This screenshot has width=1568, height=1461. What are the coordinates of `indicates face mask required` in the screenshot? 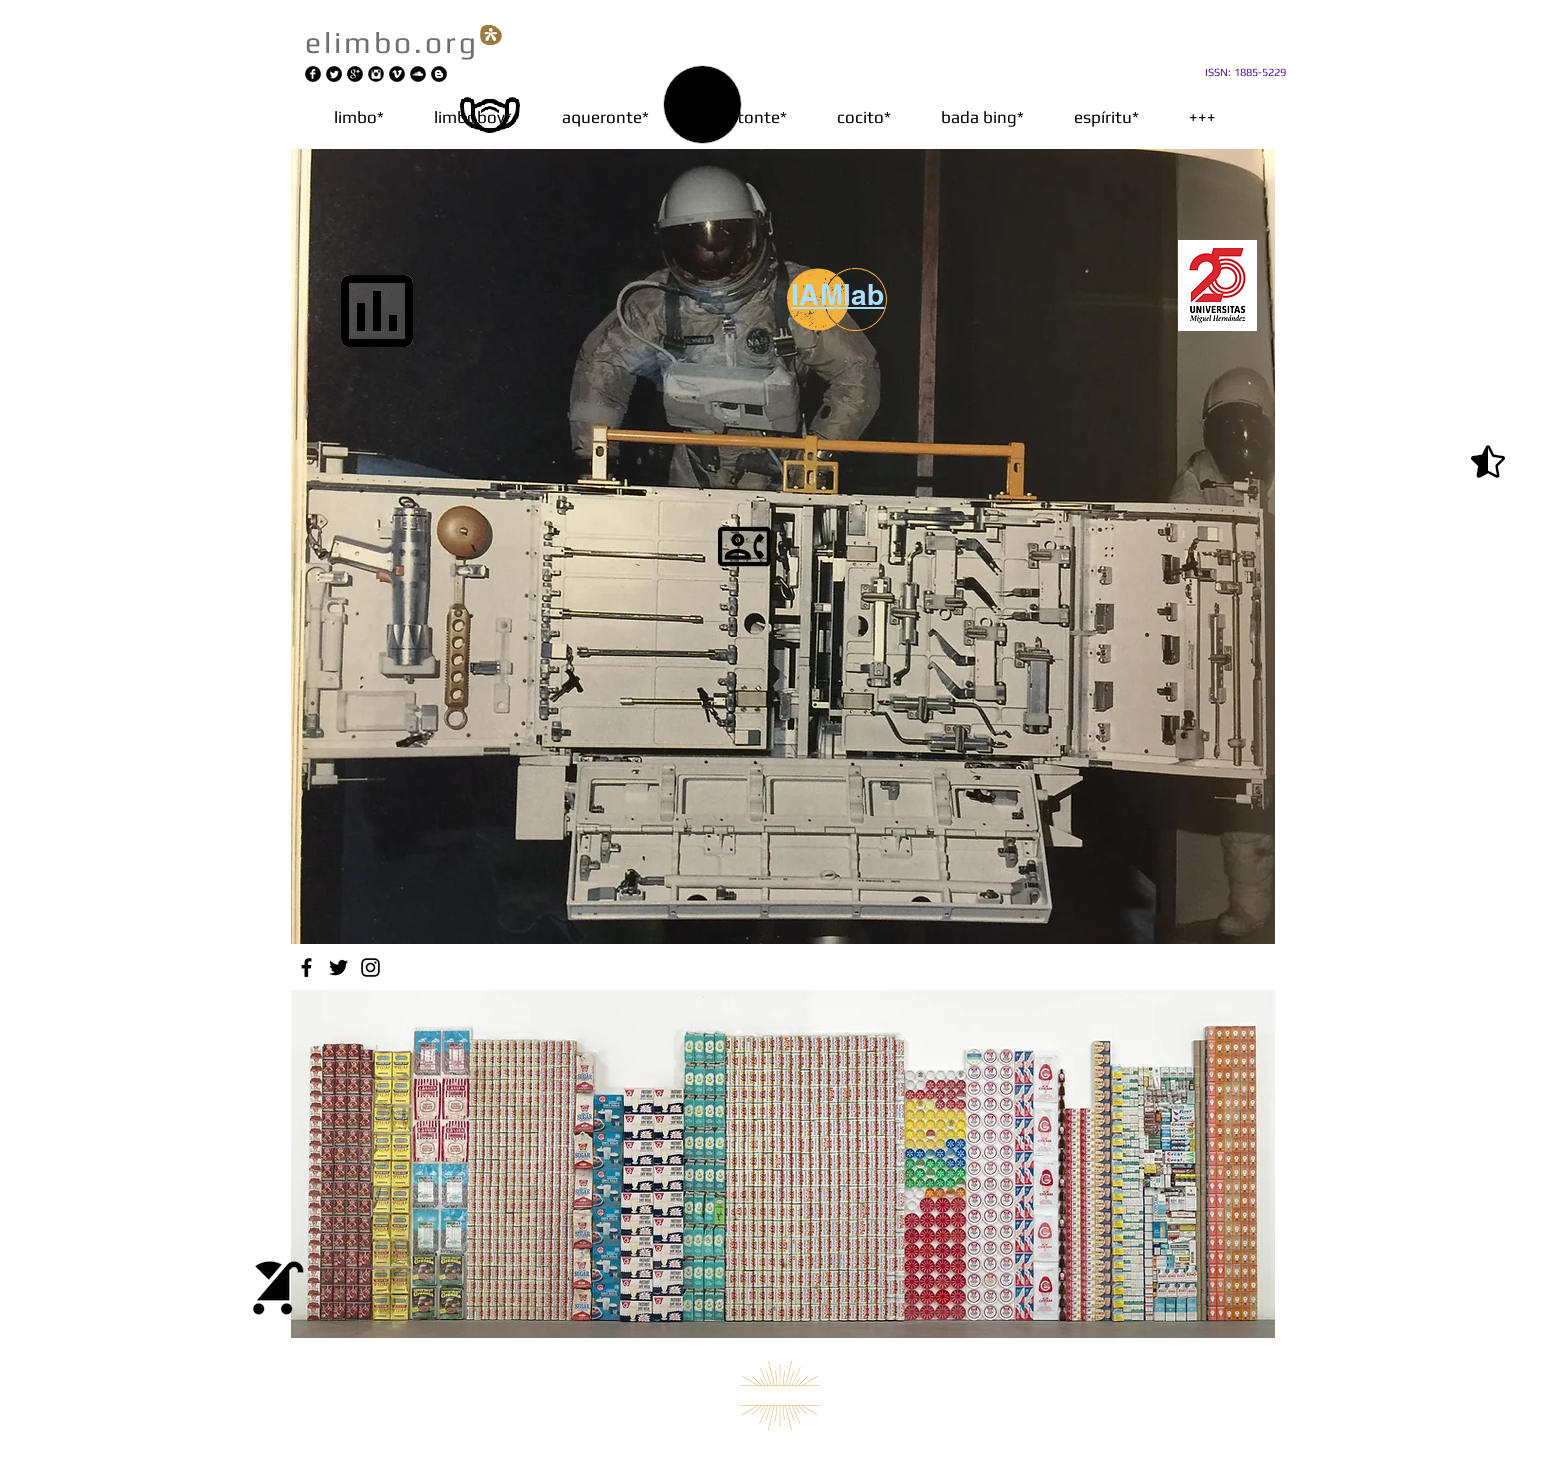 It's located at (490, 115).